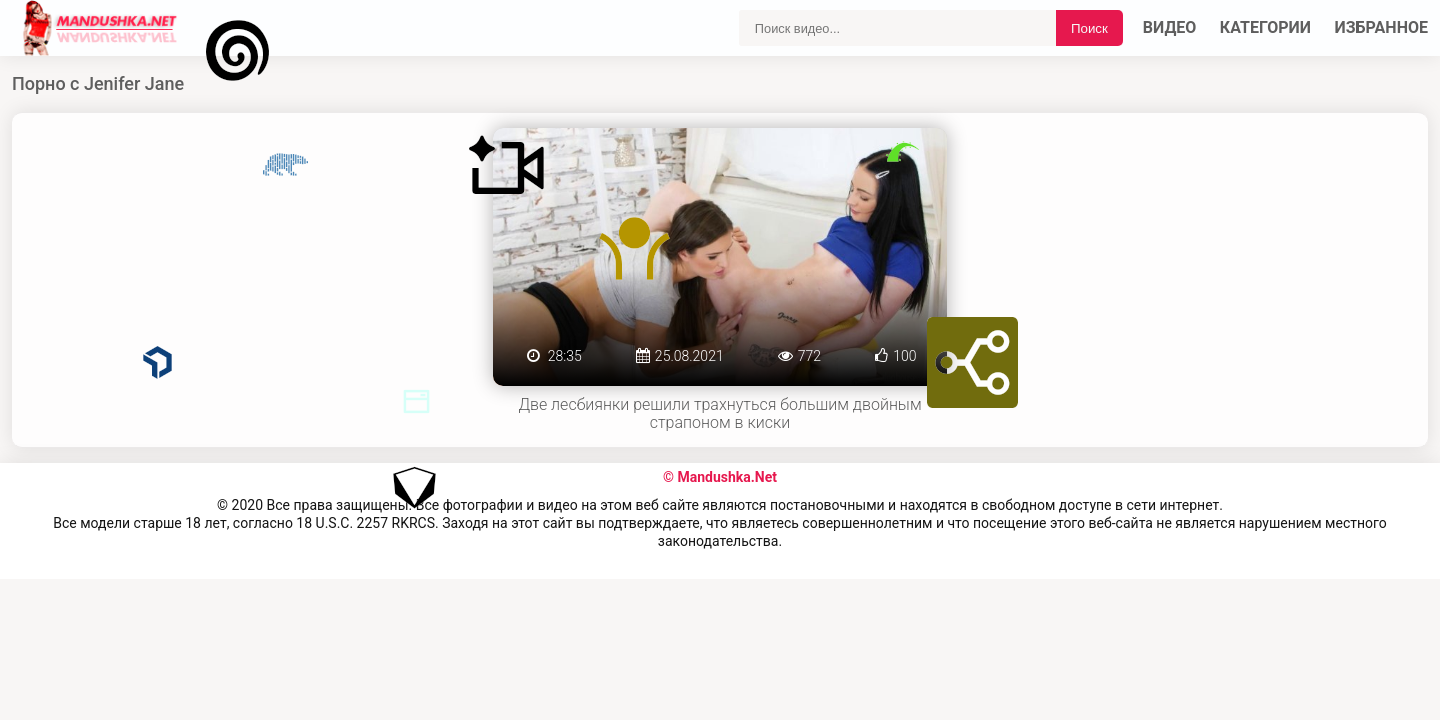 The width and height of the screenshot is (1440, 720). I want to click on polars data library branding, so click(285, 164).